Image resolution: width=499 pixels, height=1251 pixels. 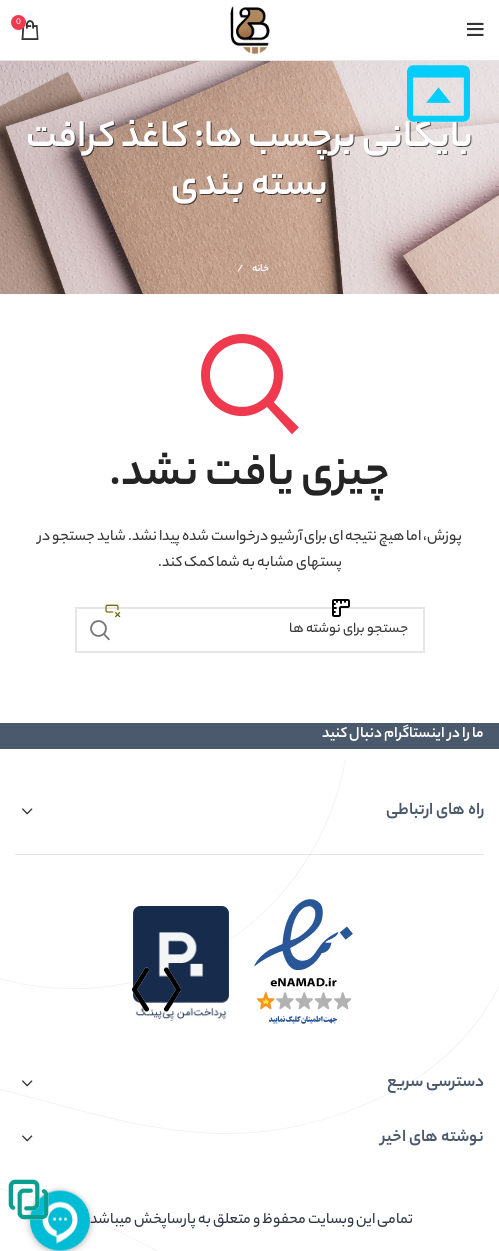 What do you see at coordinates (28, 1199) in the screenshot?
I see `view linked or connected layers` at bounding box center [28, 1199].